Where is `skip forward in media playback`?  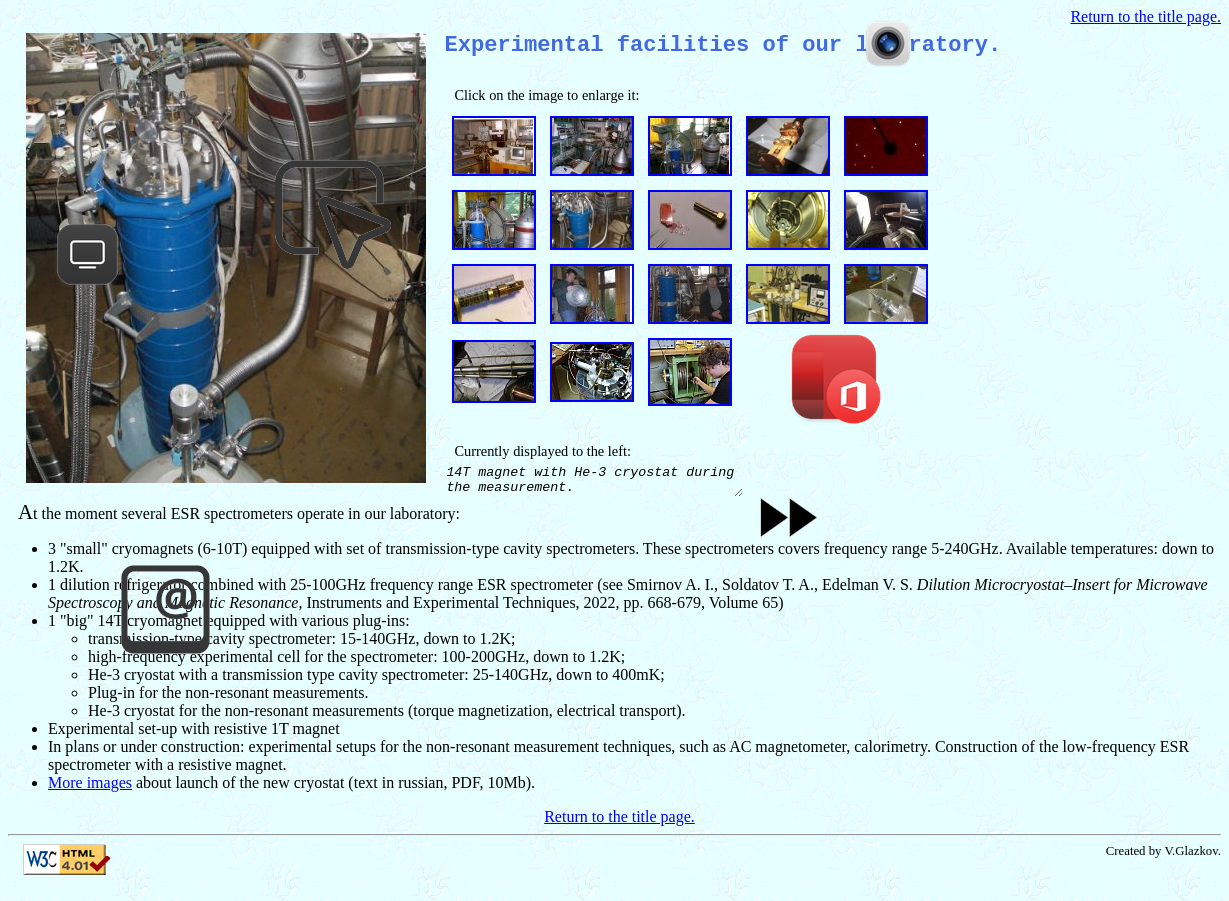 skip forward in media playback is located at coordinates (786, 517).